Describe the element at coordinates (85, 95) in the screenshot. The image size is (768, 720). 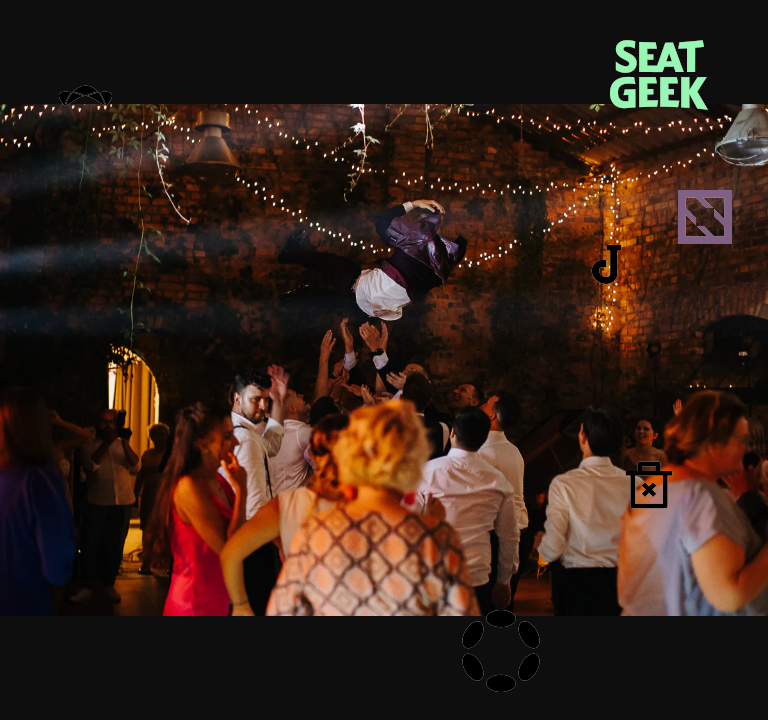
I see `topcoder logo - link to competitive programming platform` at that location.